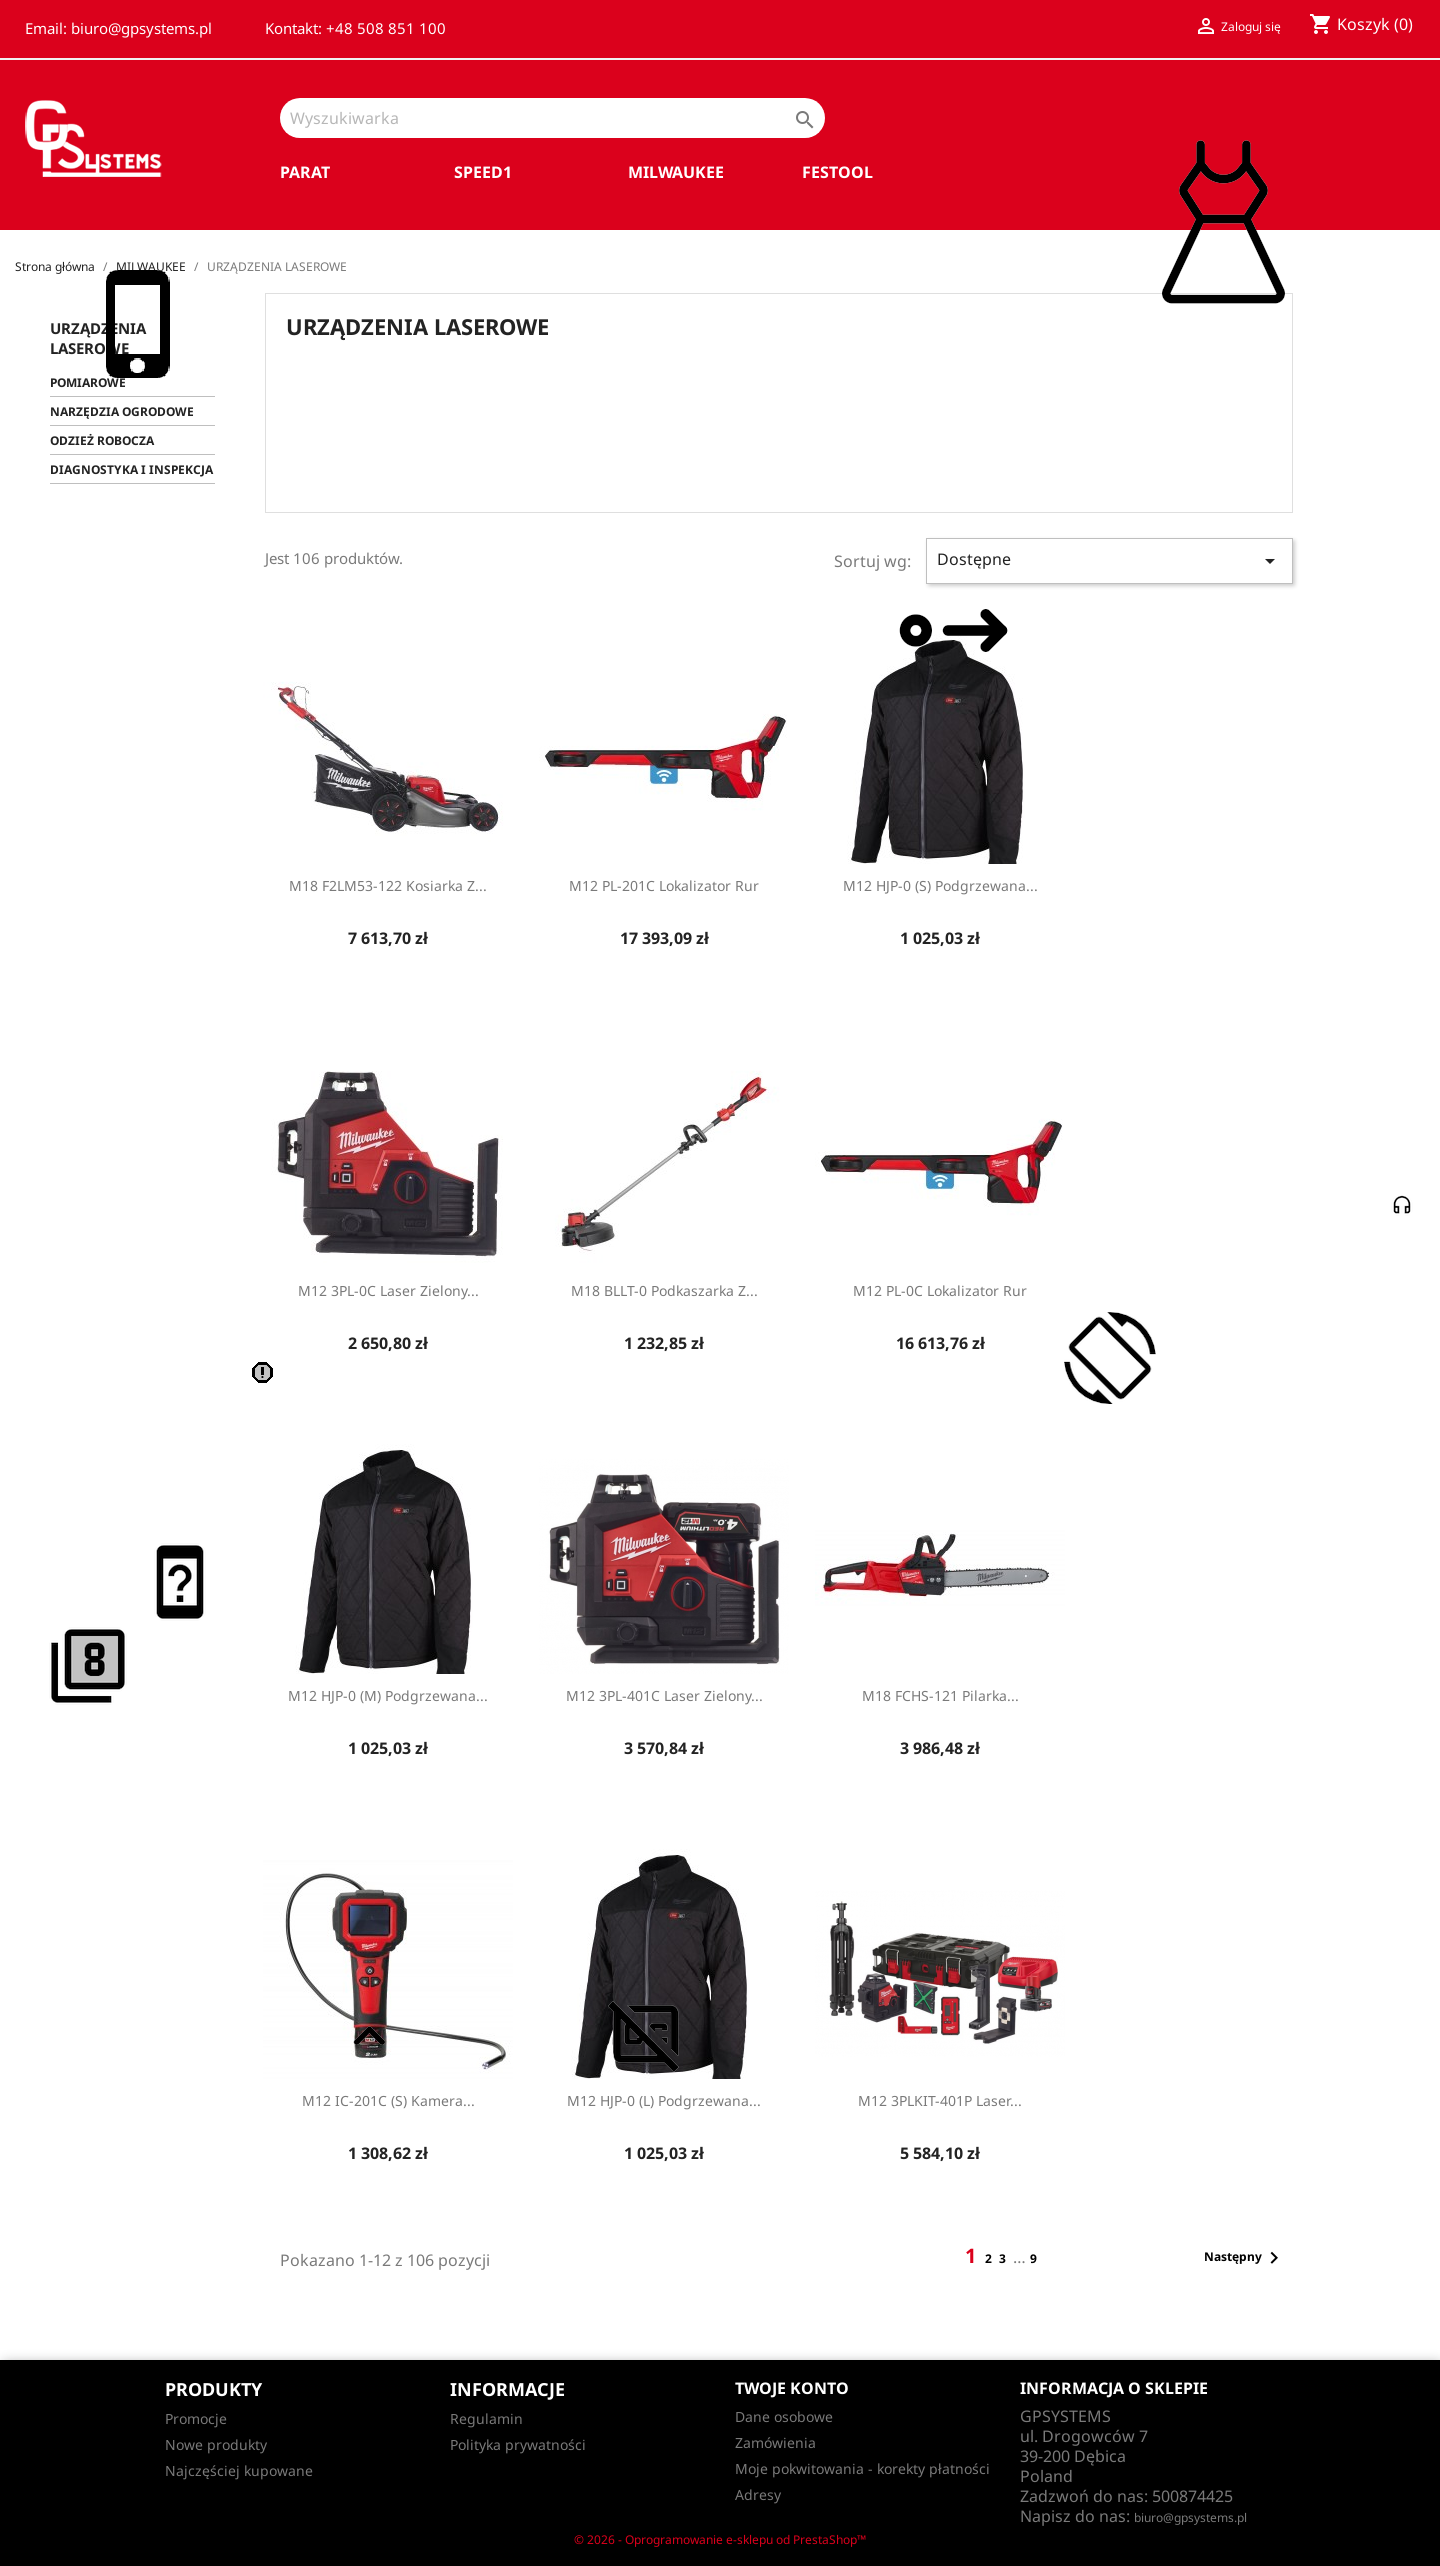 The image size is (1440, 2566). I want to click on move item to the right, so click(953, 630).